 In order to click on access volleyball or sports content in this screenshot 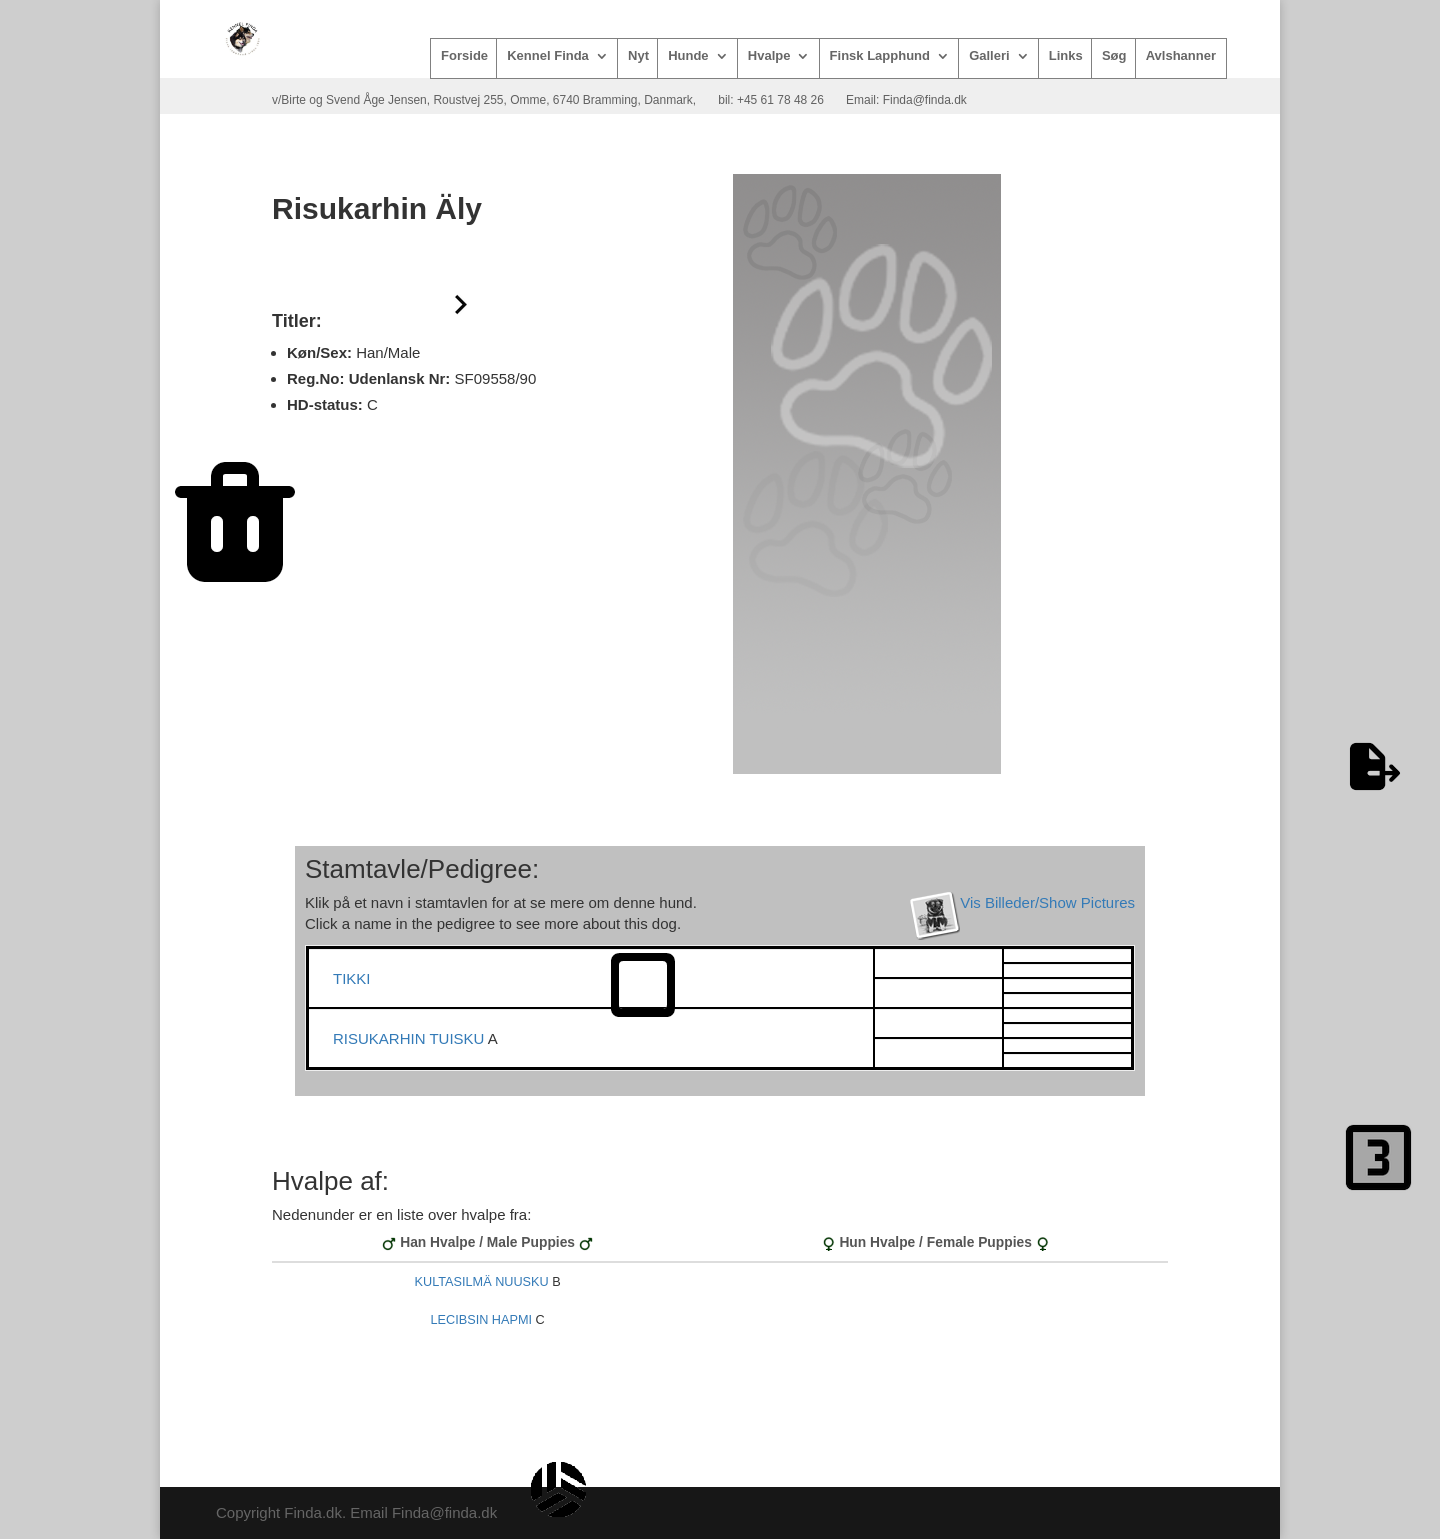, I will do `click(558, 1489)`.